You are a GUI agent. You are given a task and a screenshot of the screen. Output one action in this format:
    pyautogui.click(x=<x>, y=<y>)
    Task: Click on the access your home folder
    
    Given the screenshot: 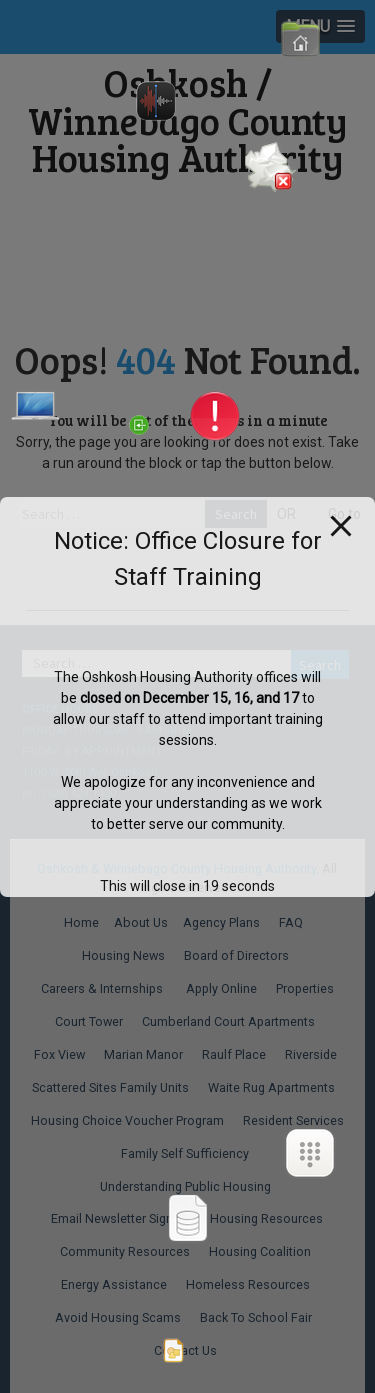 What is the action you would take?
    pyautogui.click(x=300, y=38)
    